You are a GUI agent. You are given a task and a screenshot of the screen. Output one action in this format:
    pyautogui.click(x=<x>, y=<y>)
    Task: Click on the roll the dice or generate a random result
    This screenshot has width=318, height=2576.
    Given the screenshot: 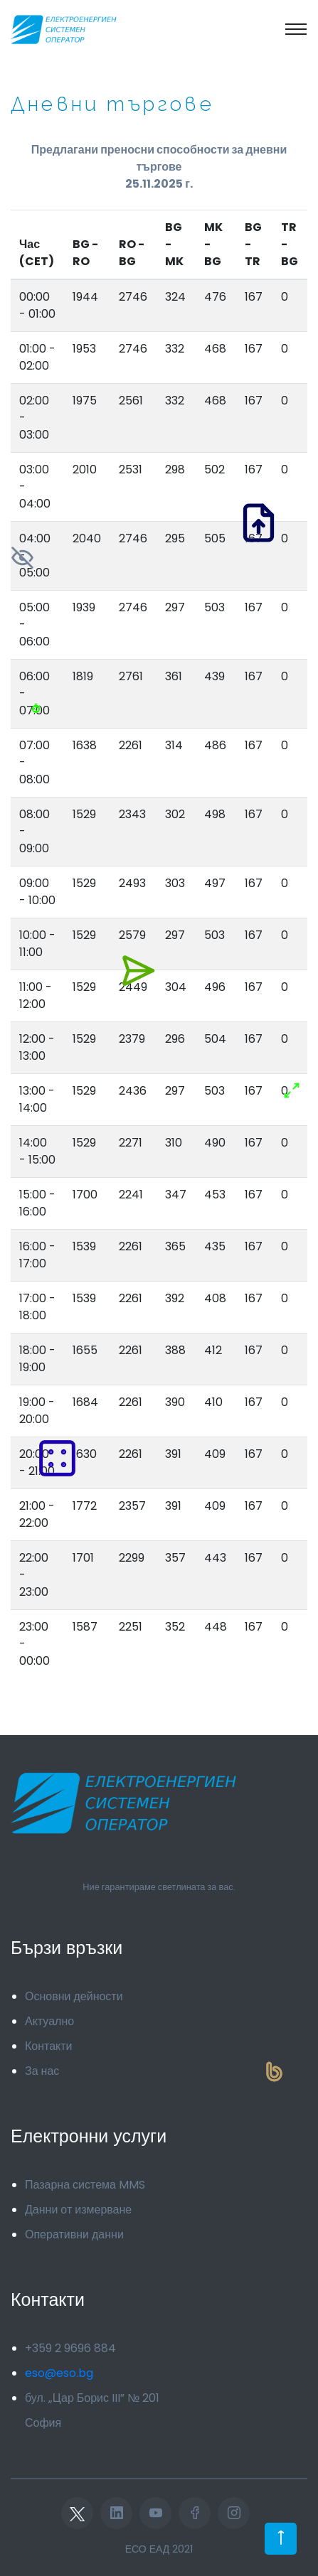 What is the action you would take?
    pyautogui.click(x=57, y=1458)
    